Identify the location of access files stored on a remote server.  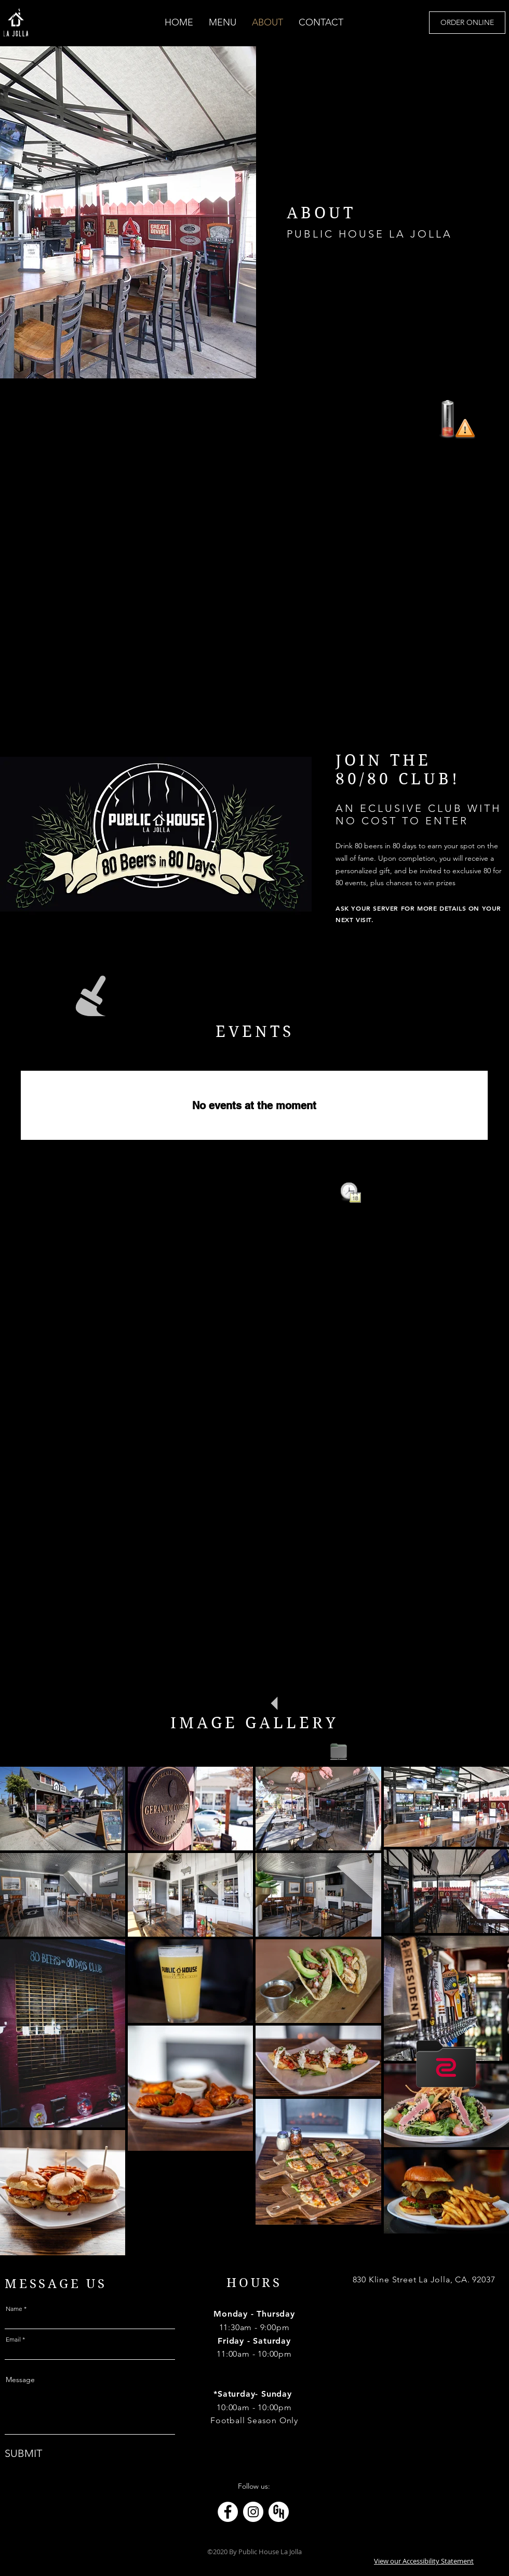
(339, 1752).